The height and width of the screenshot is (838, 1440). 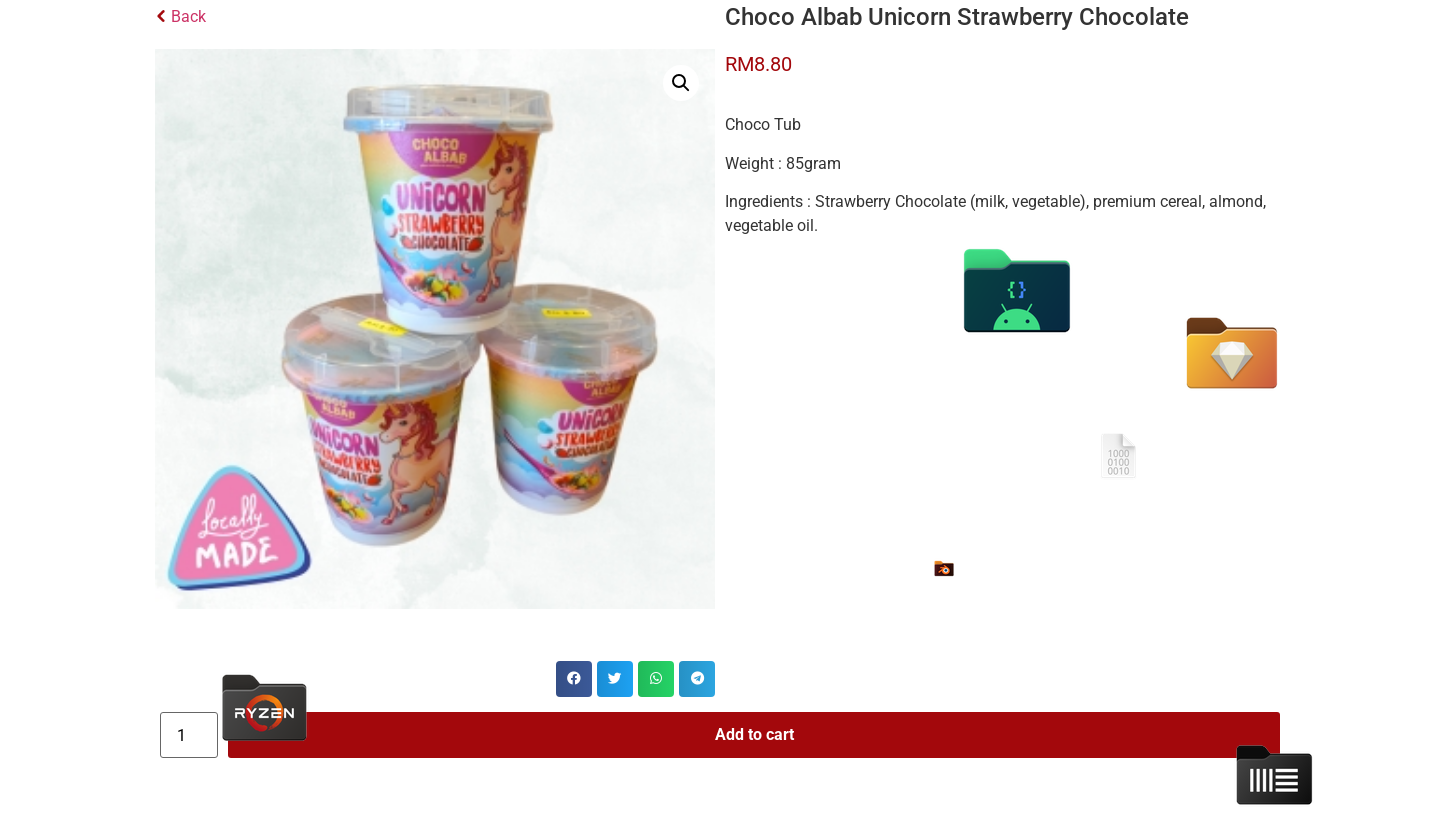 I want to click on open android developer project files, so click(x=1016, y=293).